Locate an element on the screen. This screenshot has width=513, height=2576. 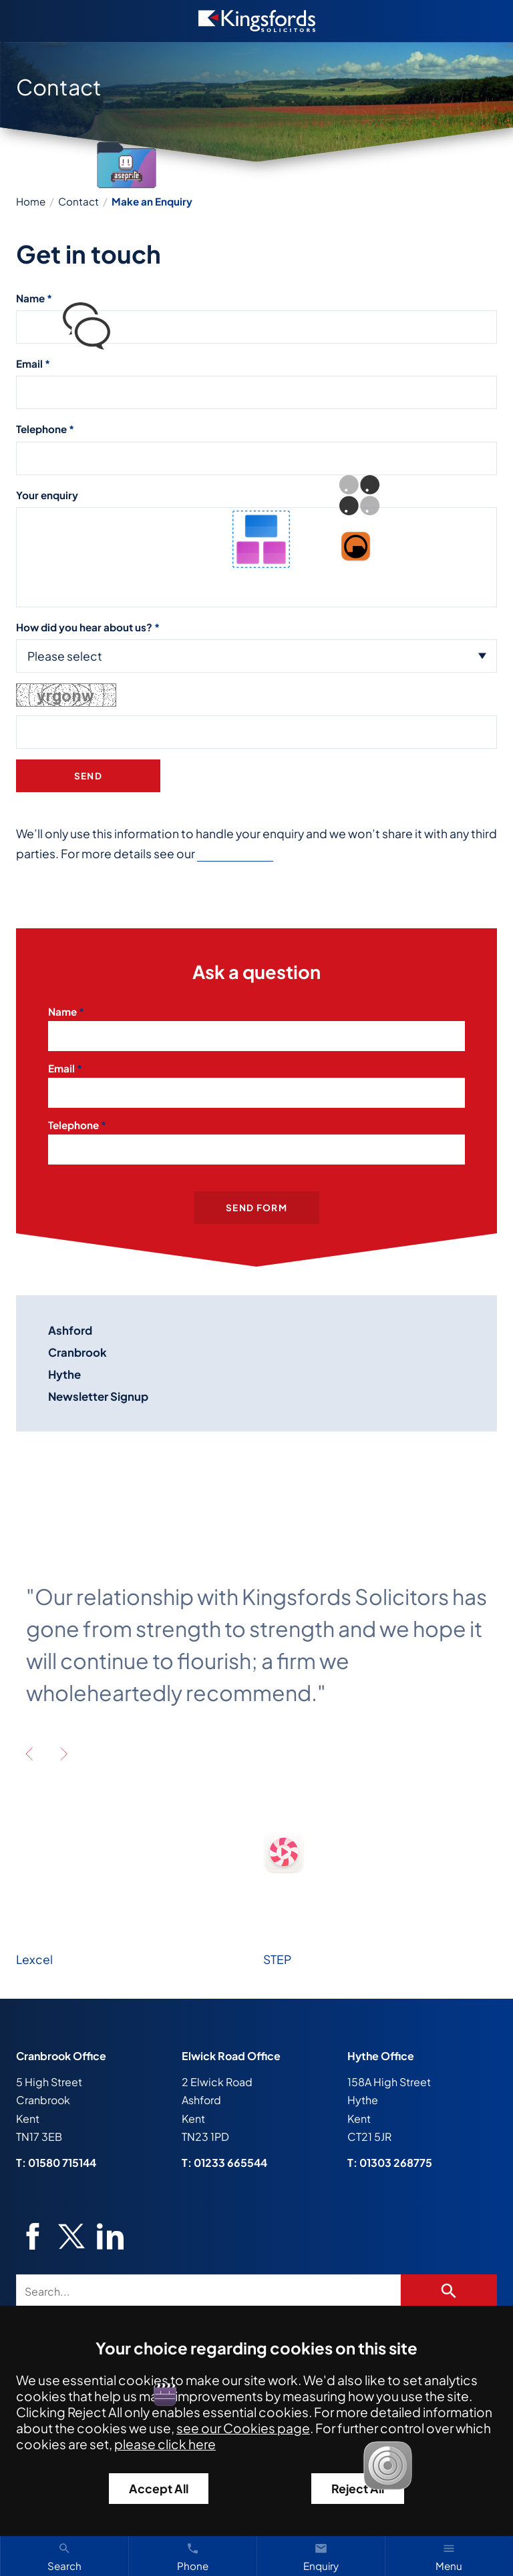
select all items in the current view is located at coordinates (261, 539).